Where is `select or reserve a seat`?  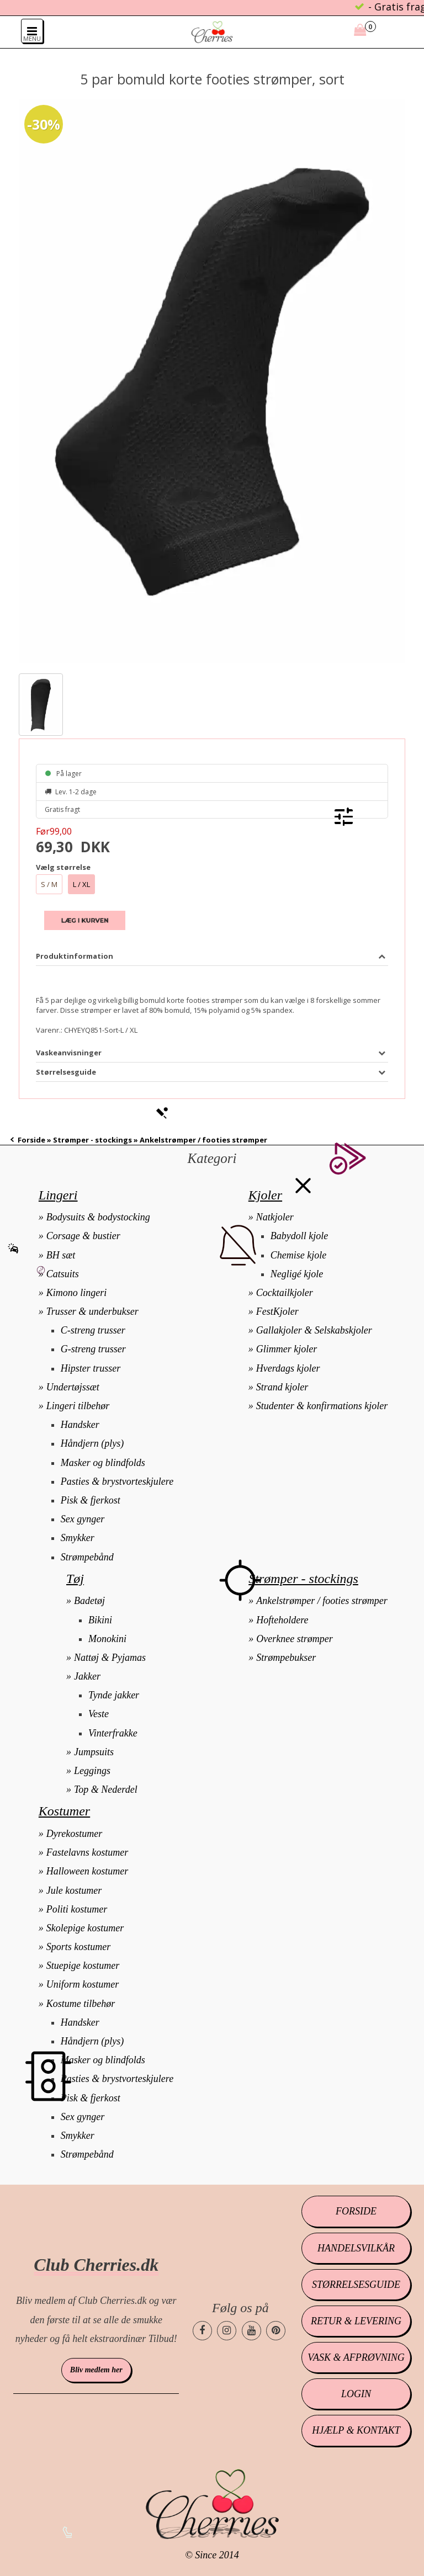
select or reserve a seat is located at coordinates (67, 2532).